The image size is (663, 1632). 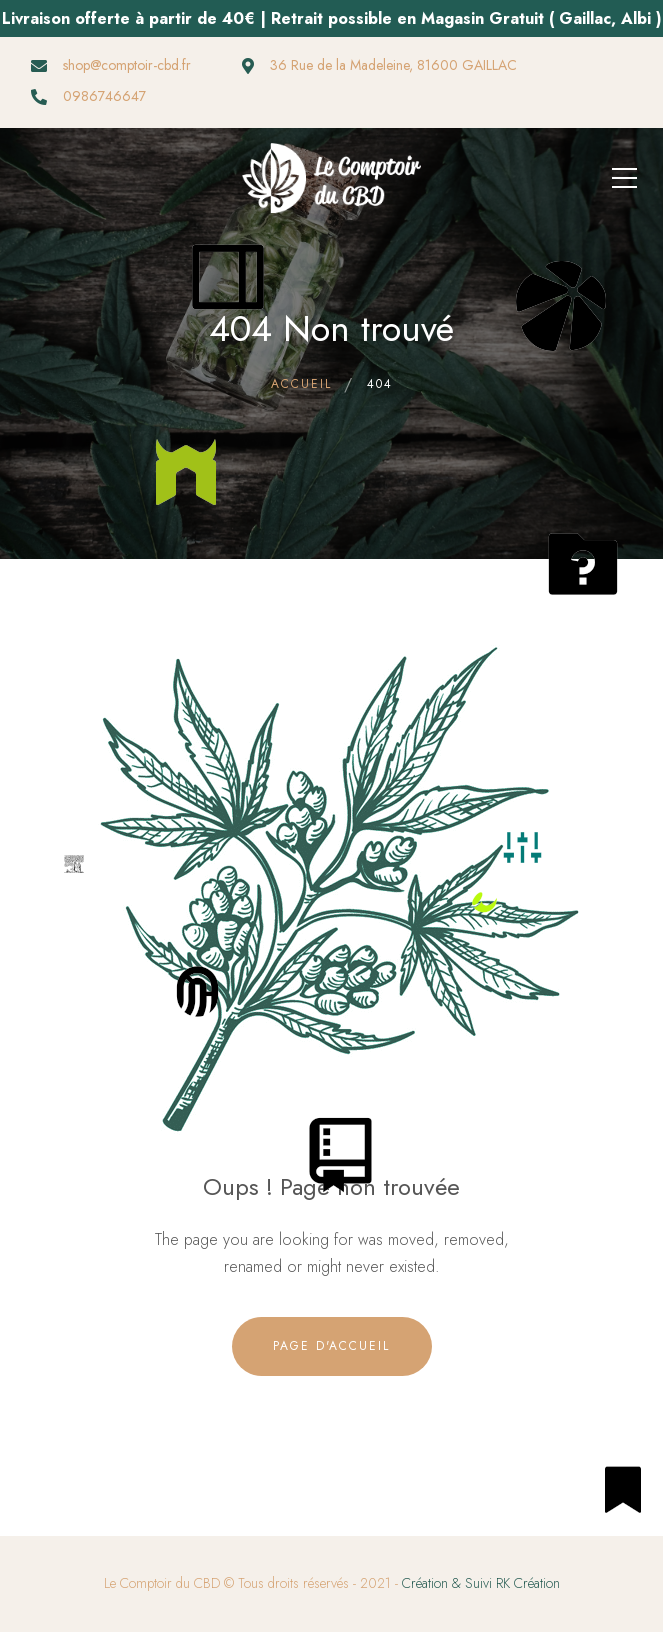 What do you see at coordinates (583, 564) in the screenshot?
I see `folder with unknown or unrecognized contents` at bounding box center [583, 564].